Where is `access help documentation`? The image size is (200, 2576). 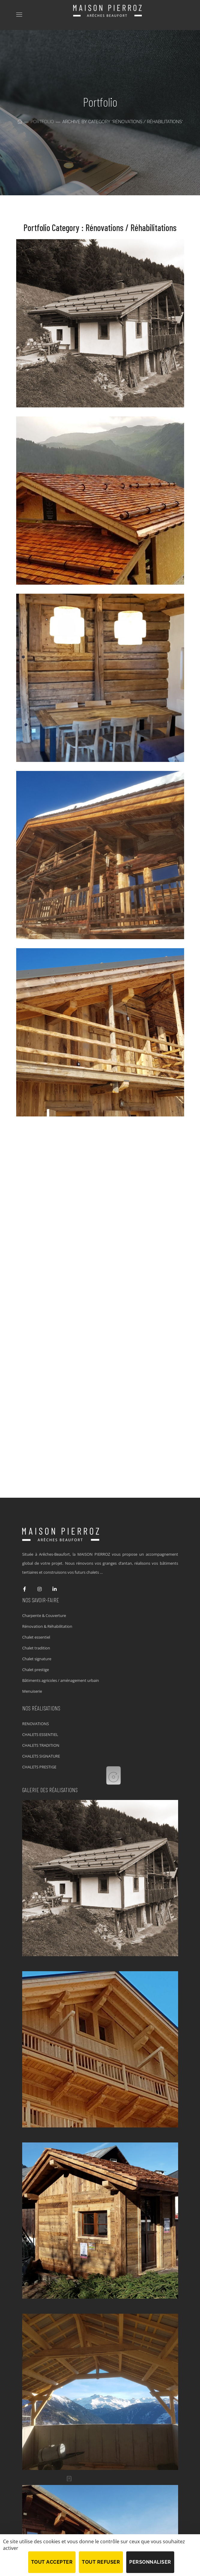 access help documentation is located at coordinates (69, 2478).